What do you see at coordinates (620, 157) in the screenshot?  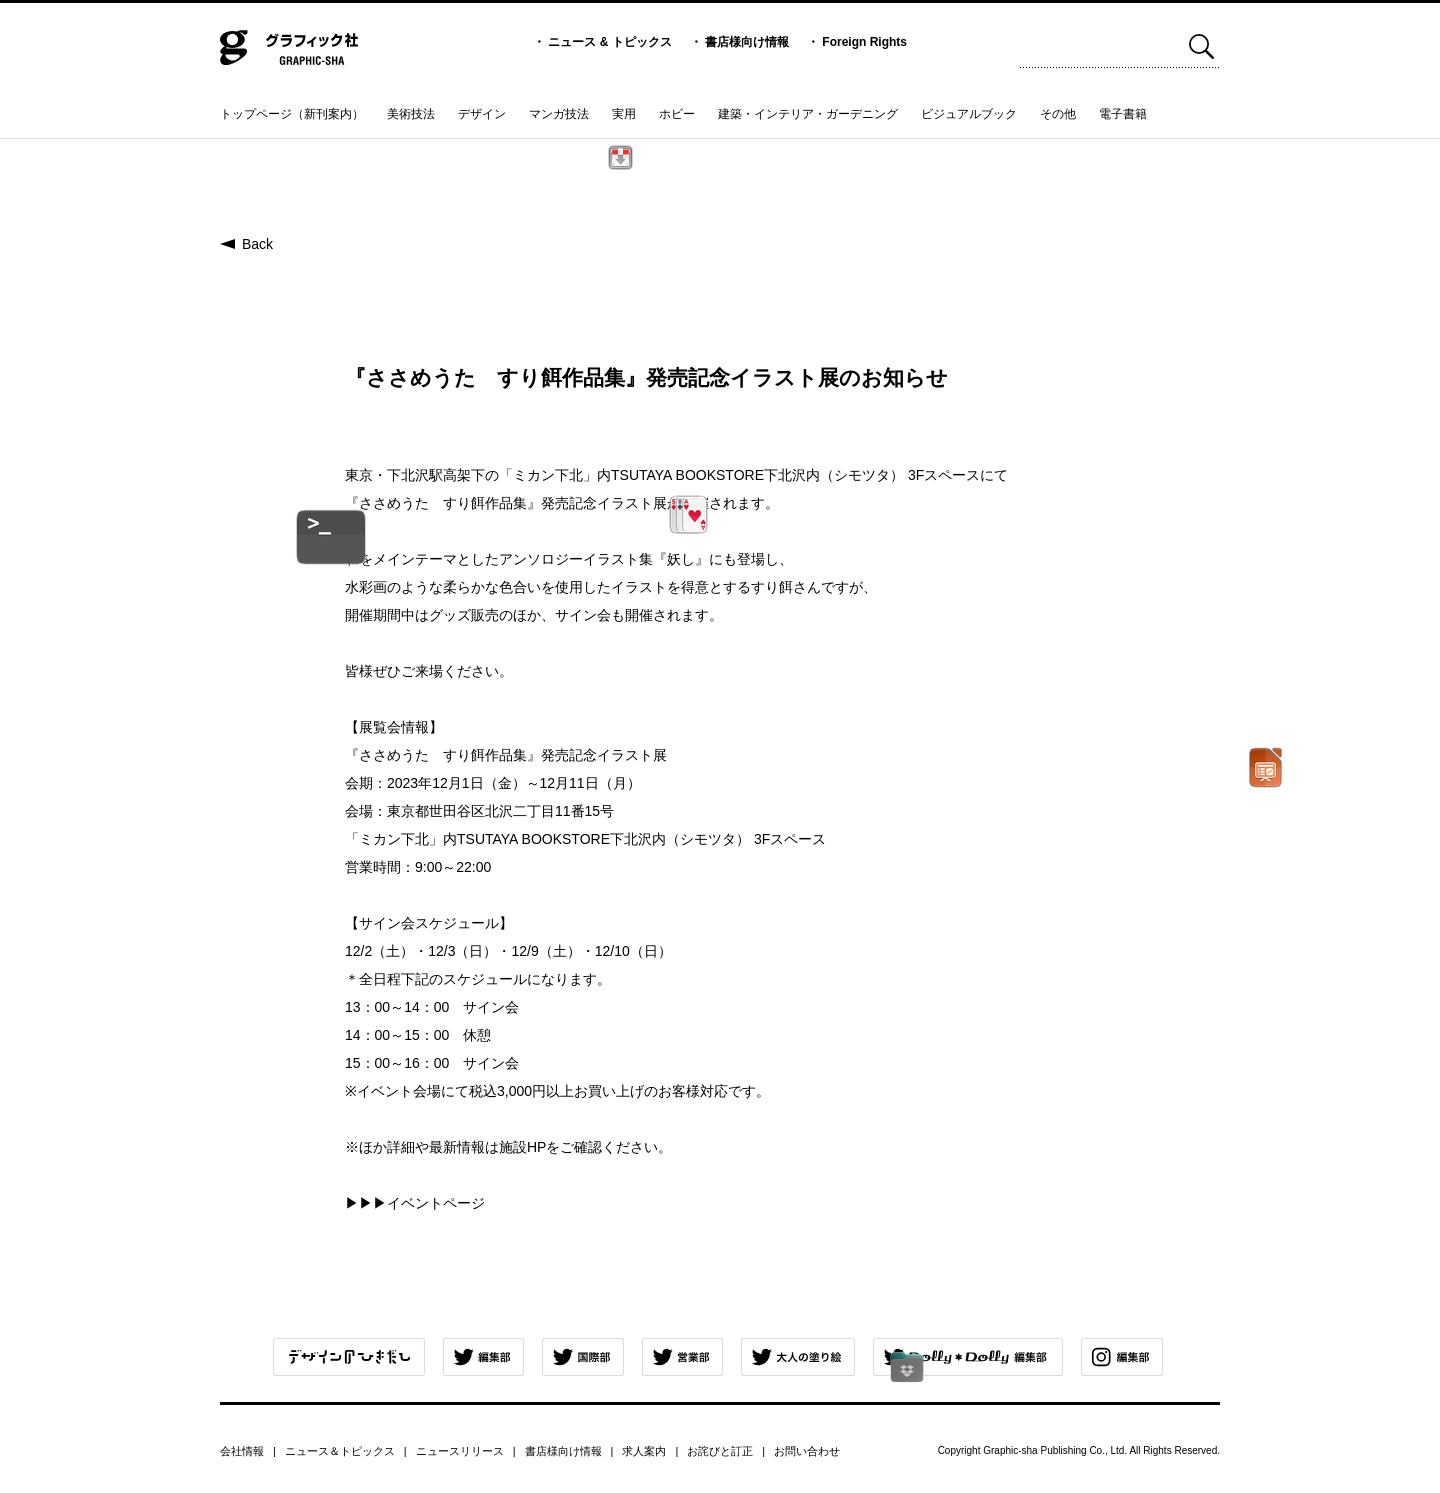 I see `open Transmission BitTorrent client` at bounding box center [620, 157].